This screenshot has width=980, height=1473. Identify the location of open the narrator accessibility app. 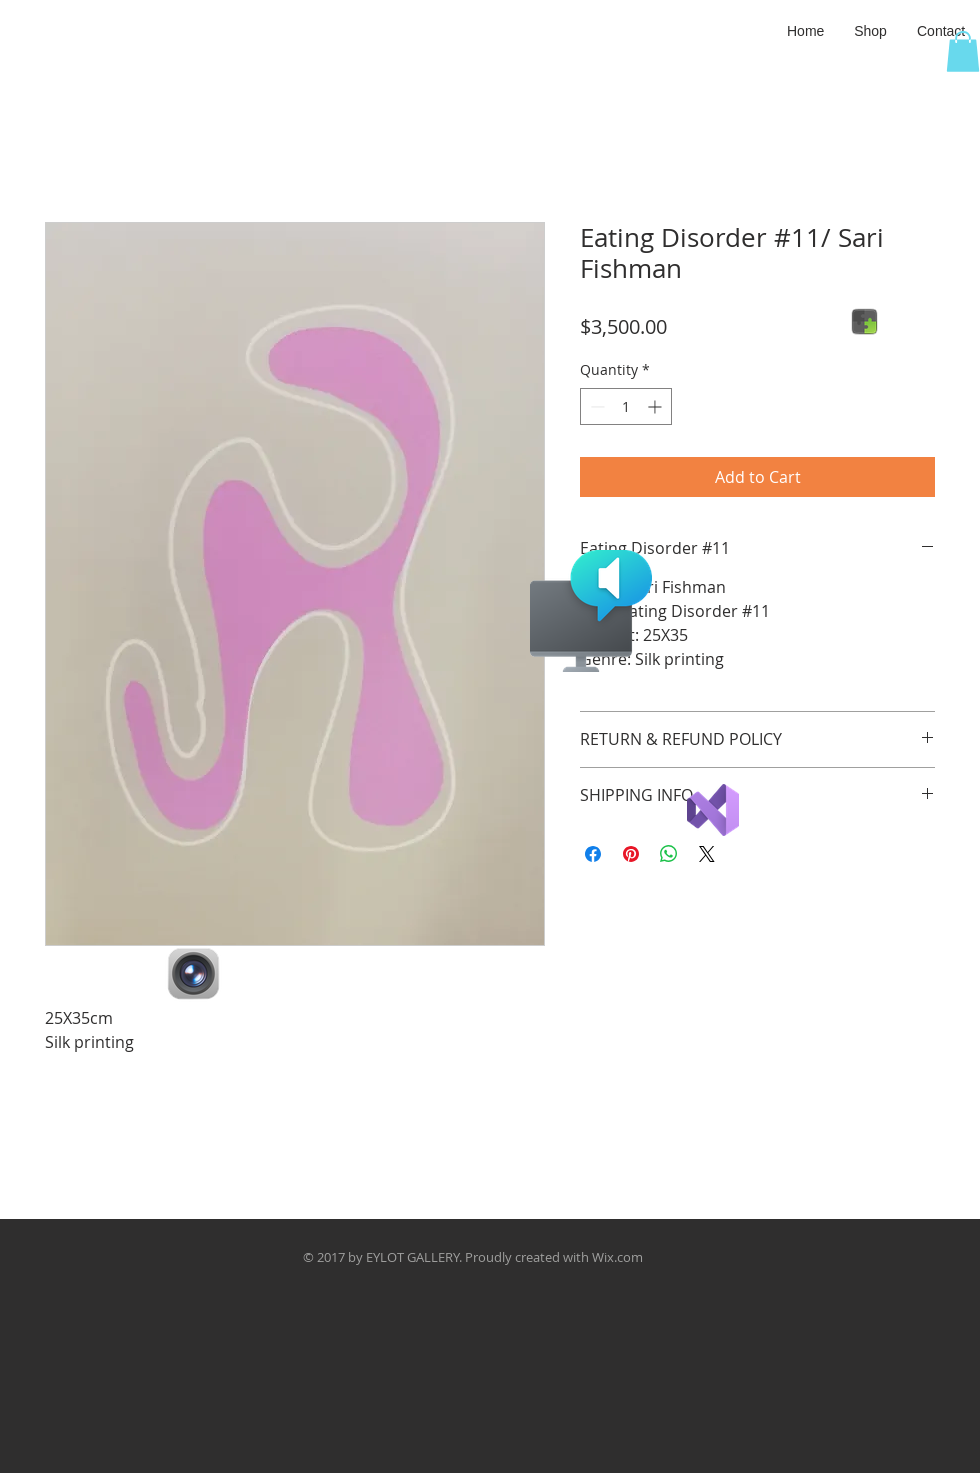
(591, 611).